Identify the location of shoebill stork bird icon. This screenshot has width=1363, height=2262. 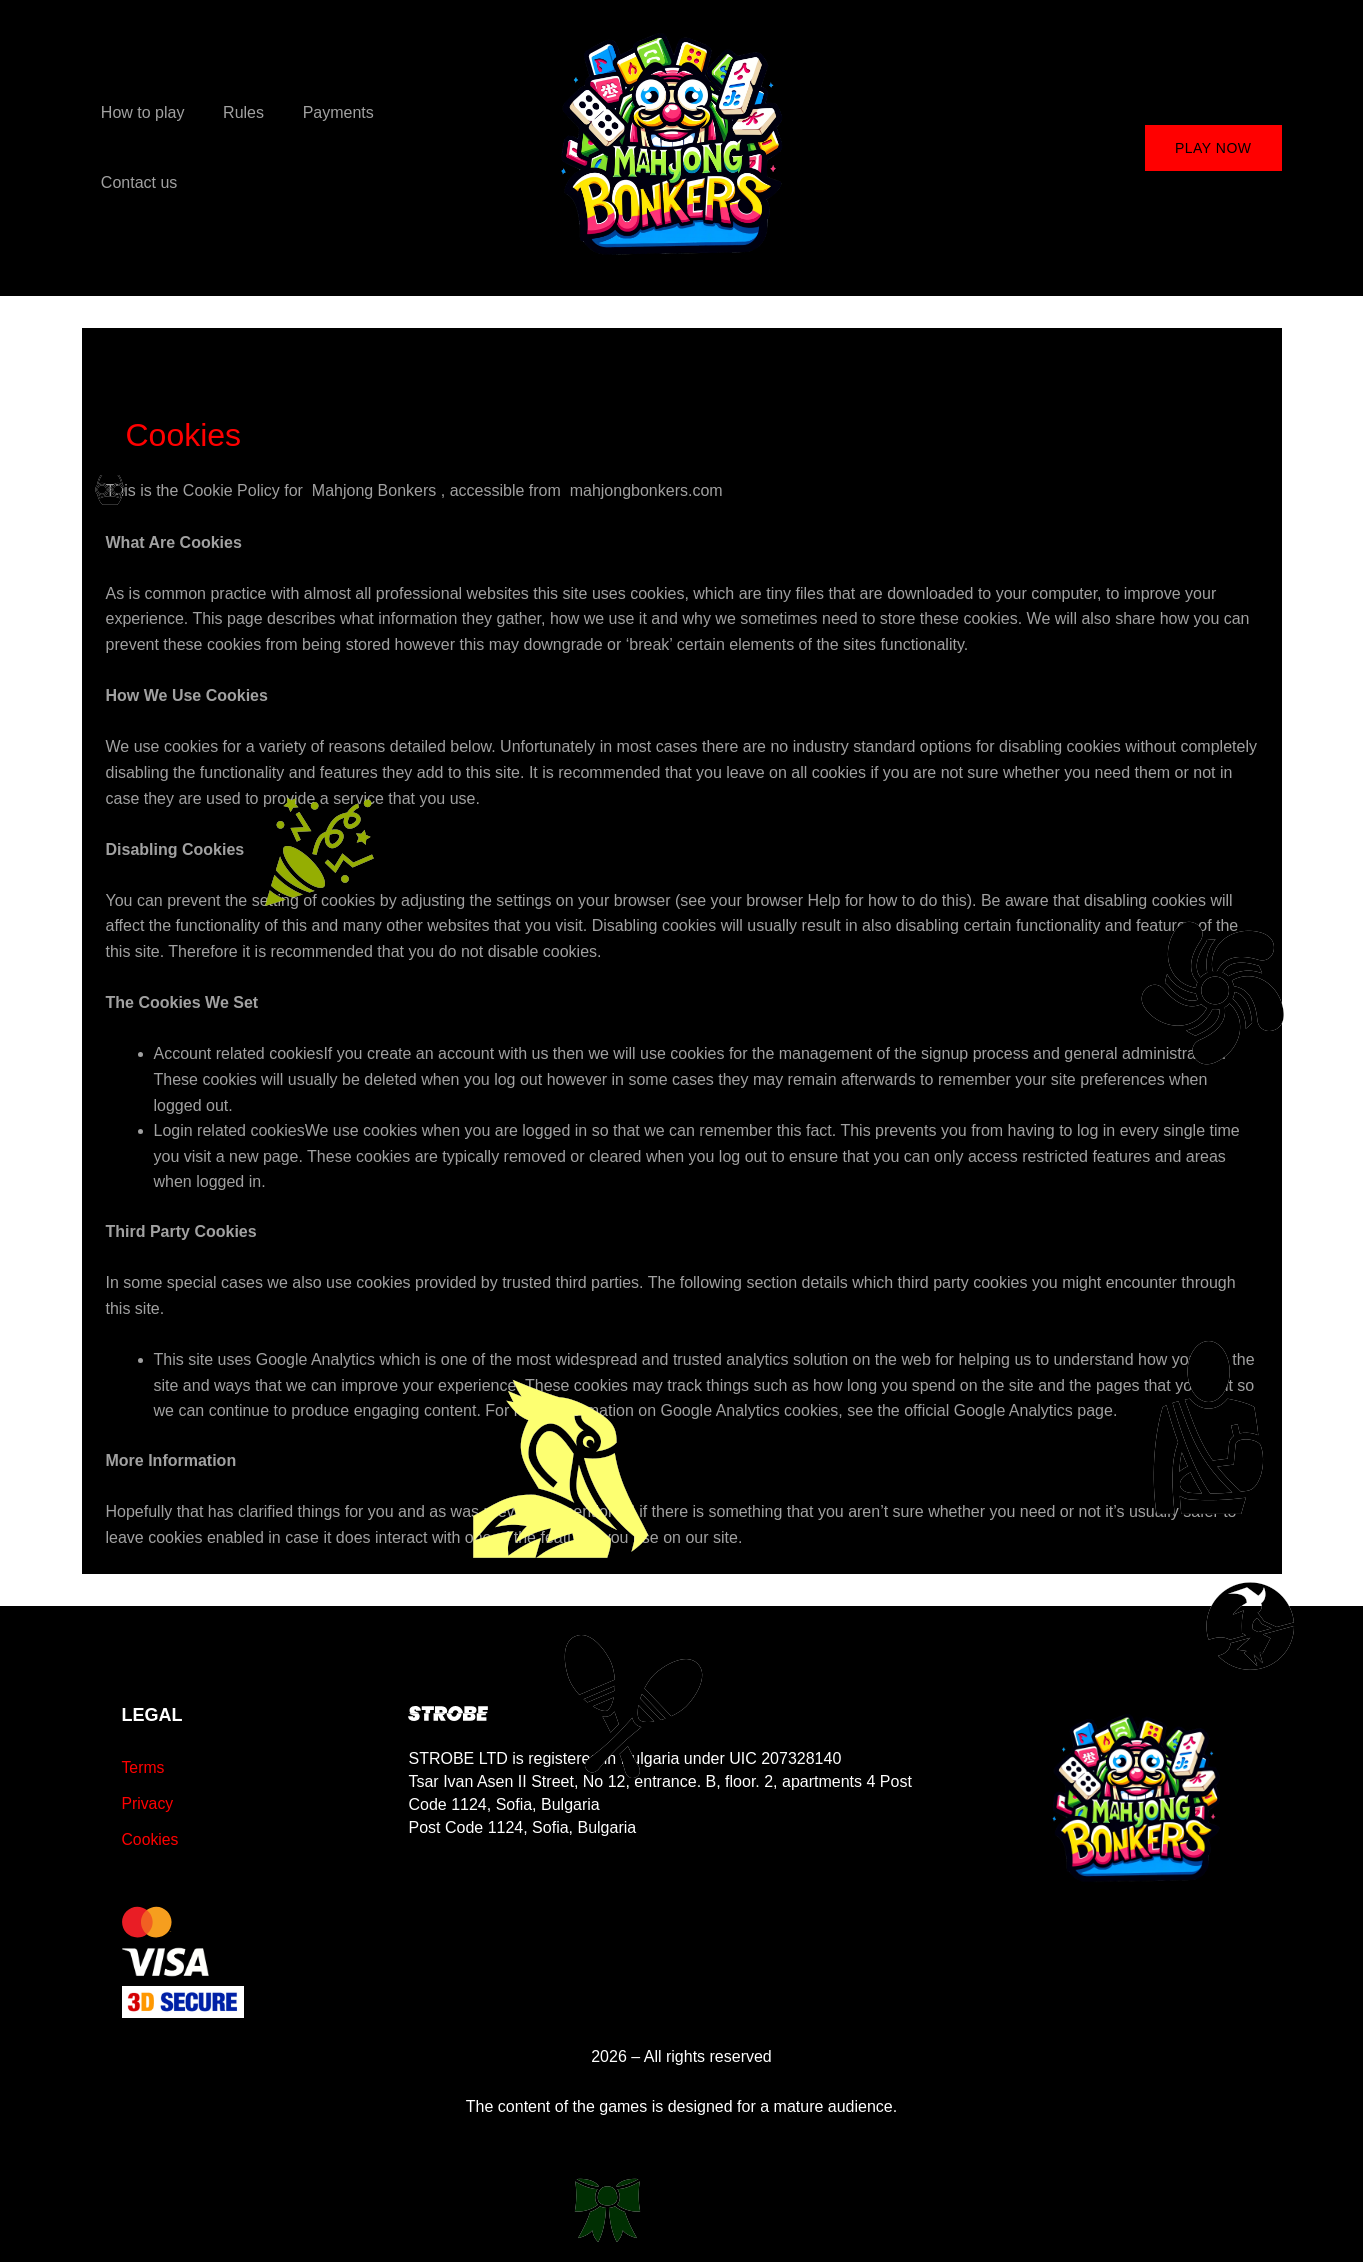
(563, 1468).